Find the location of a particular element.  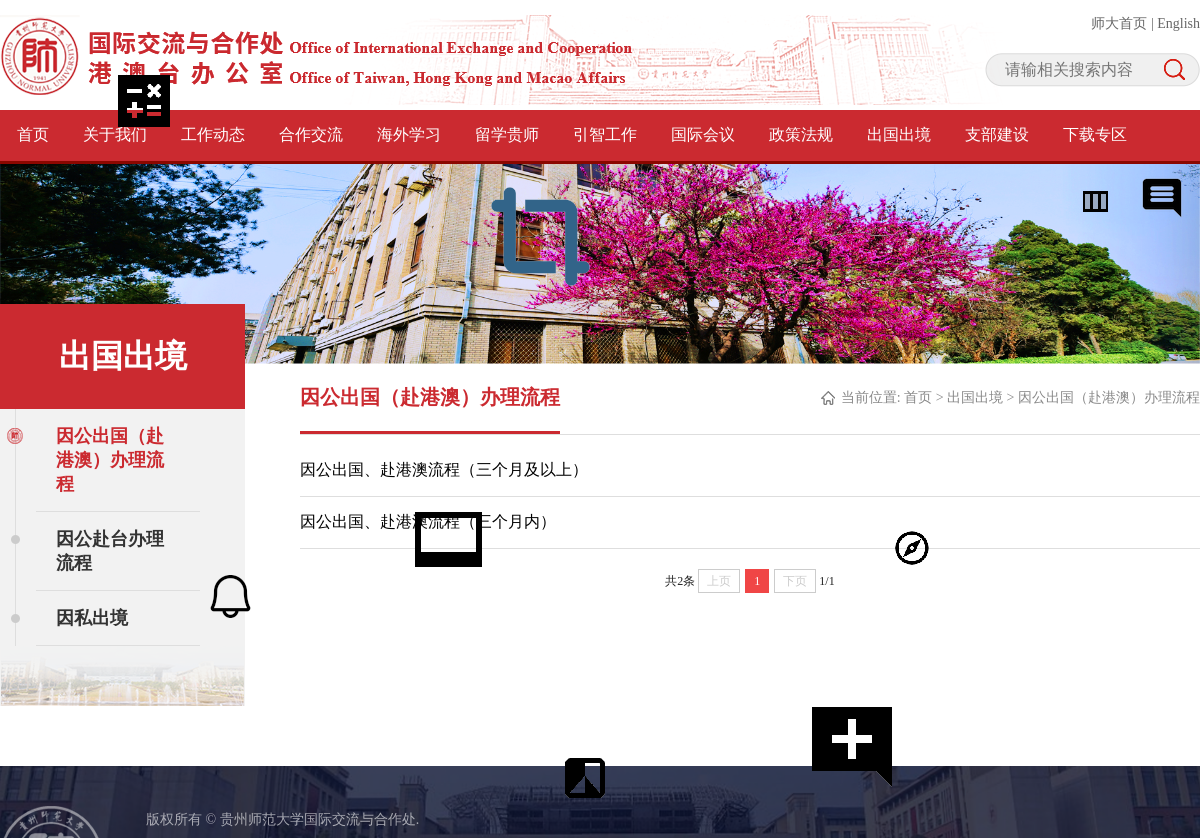

switch to week view in a calendar is located at coordinates (1095, 201).